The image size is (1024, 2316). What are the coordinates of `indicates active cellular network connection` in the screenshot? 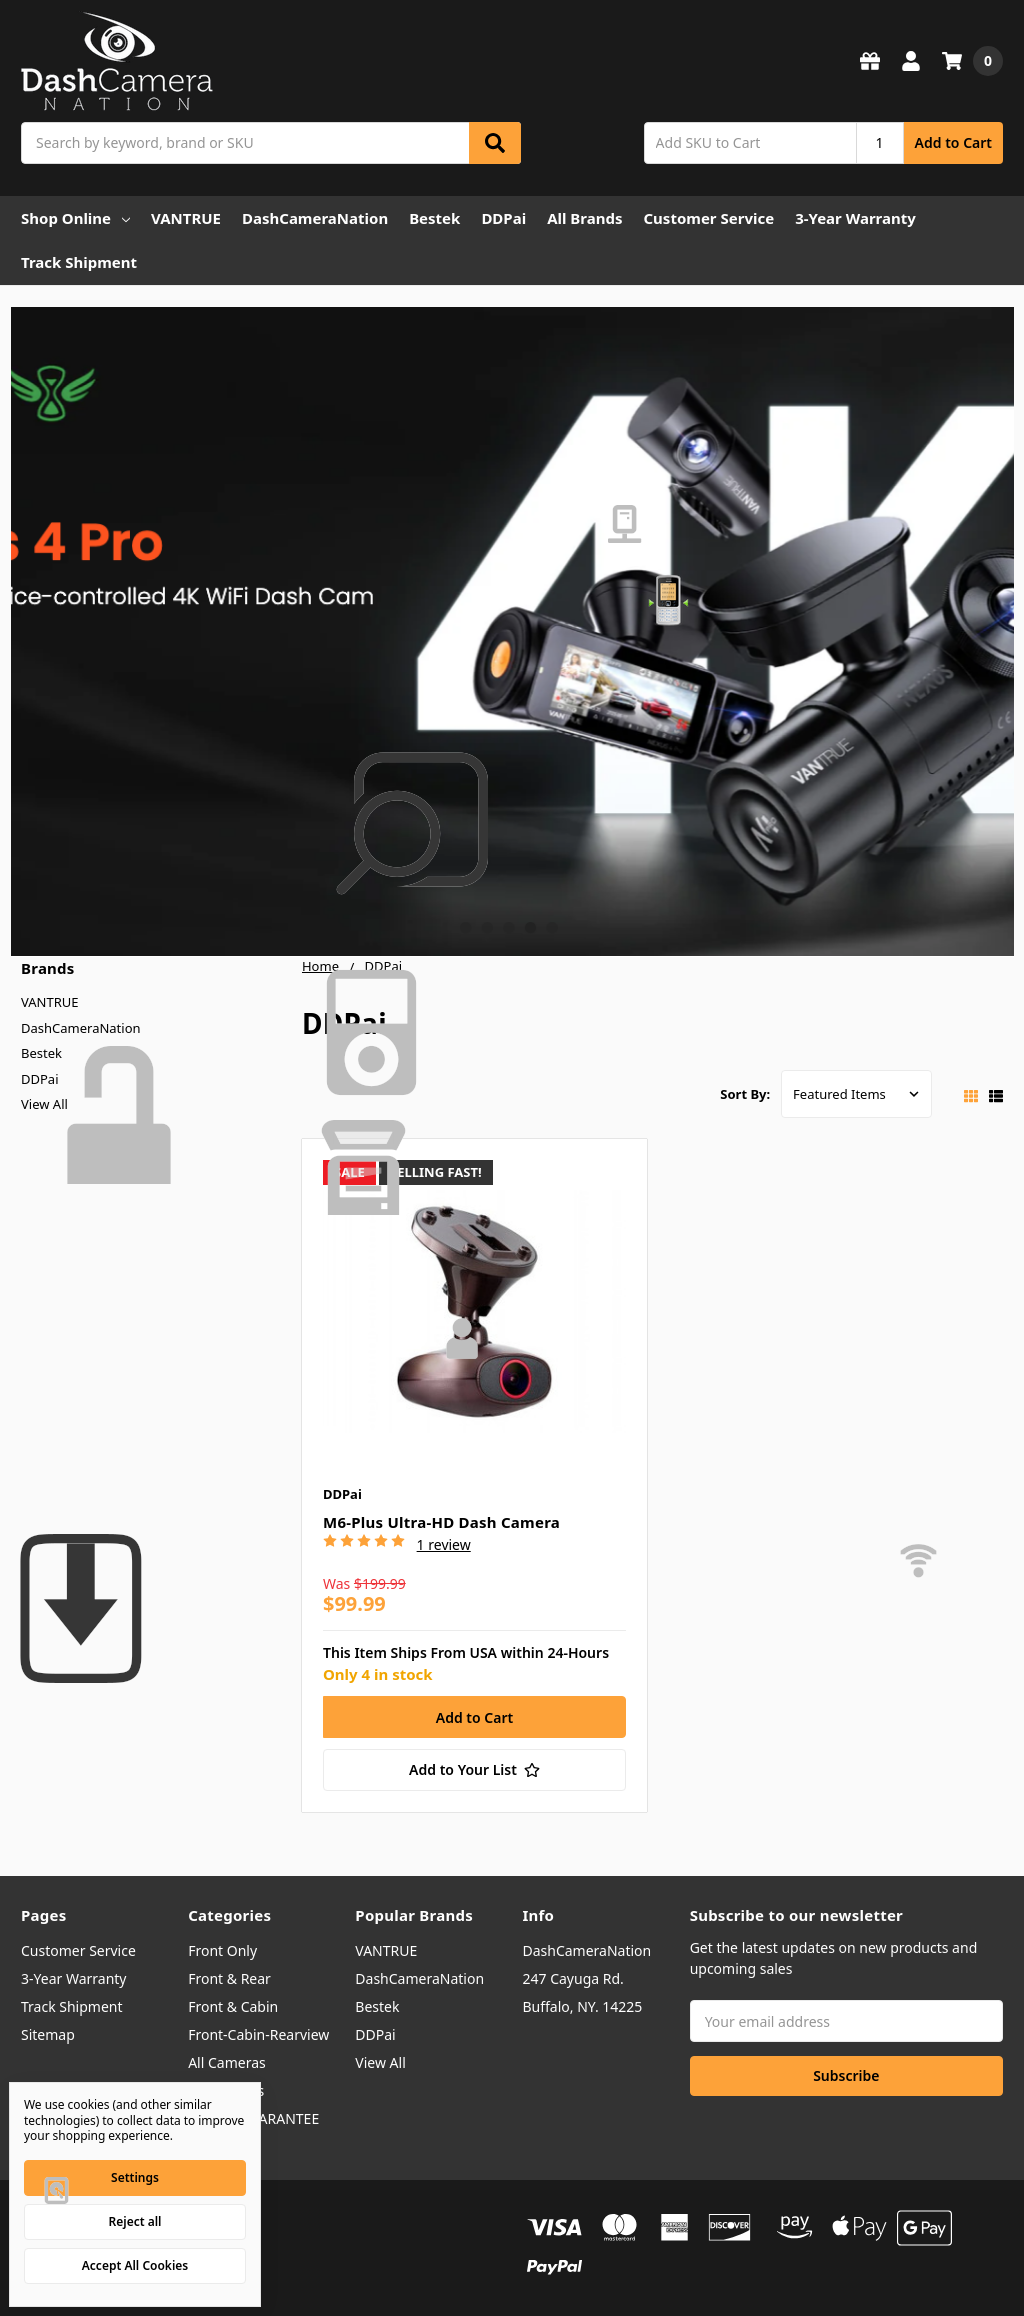 It's located at (669, 601).